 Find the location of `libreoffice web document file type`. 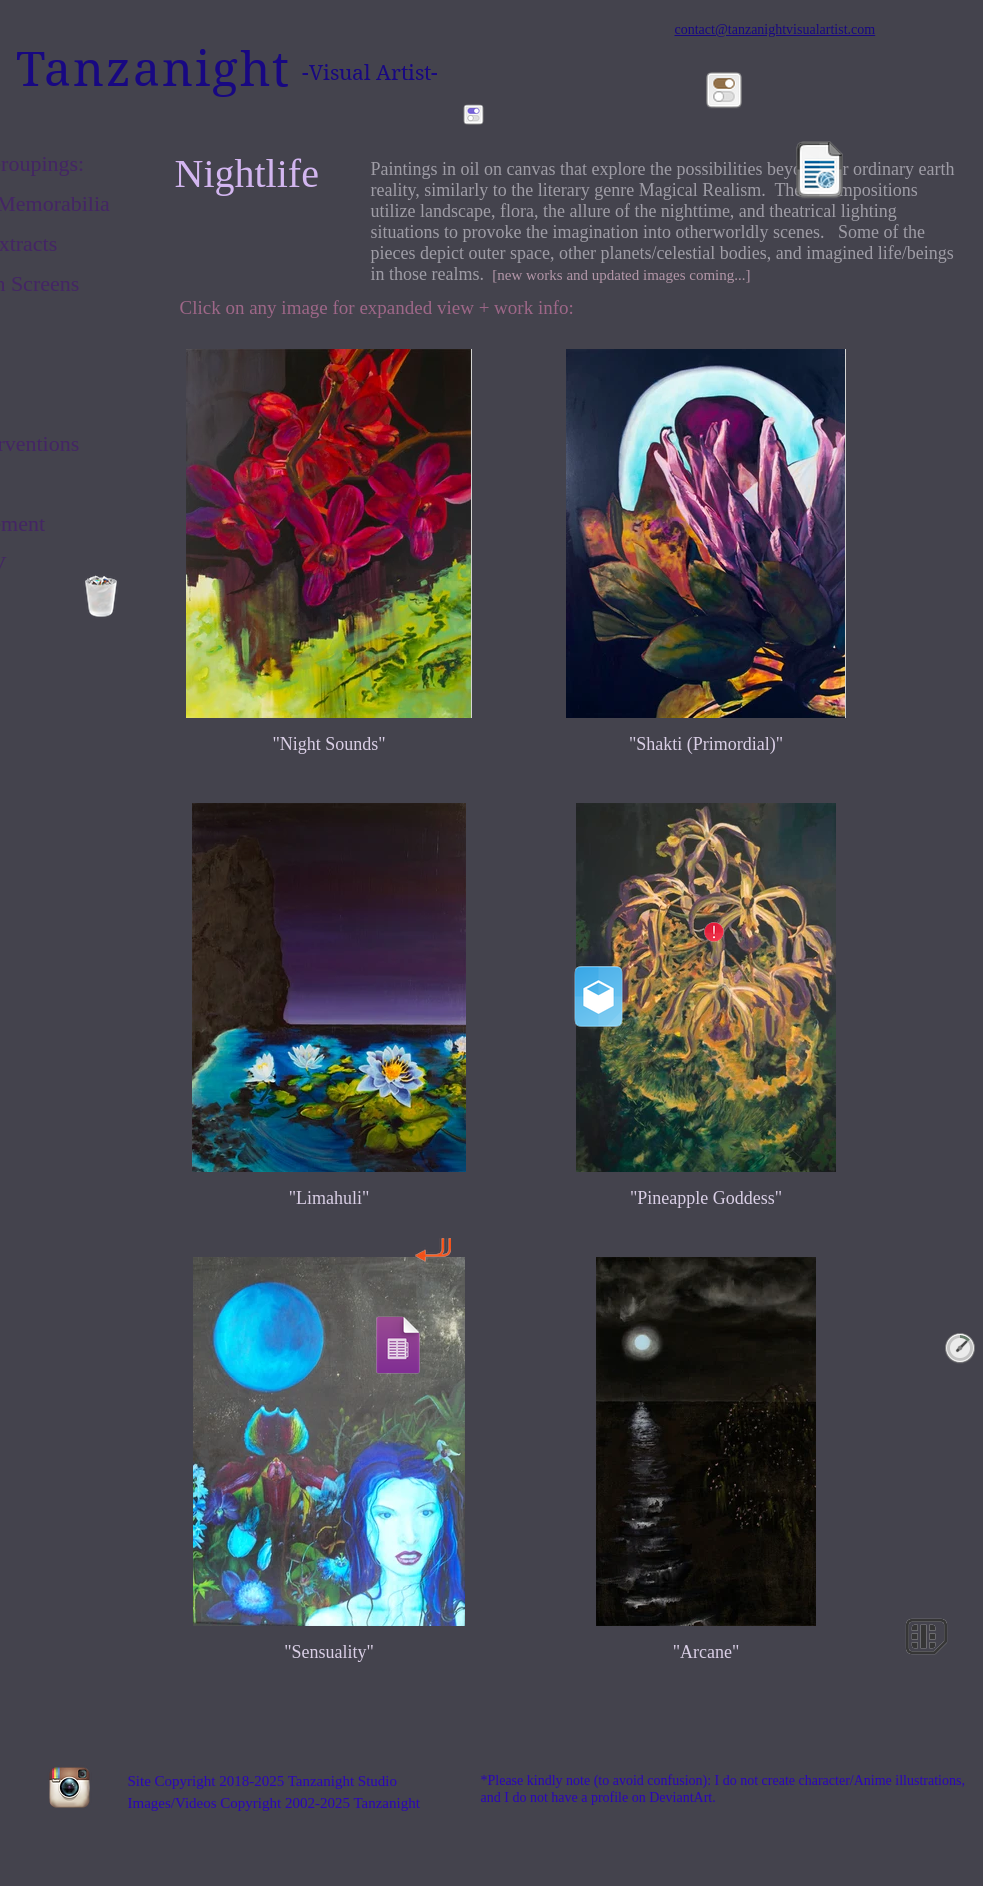

libreoffice web document file type is located at coordinates (819, 169).